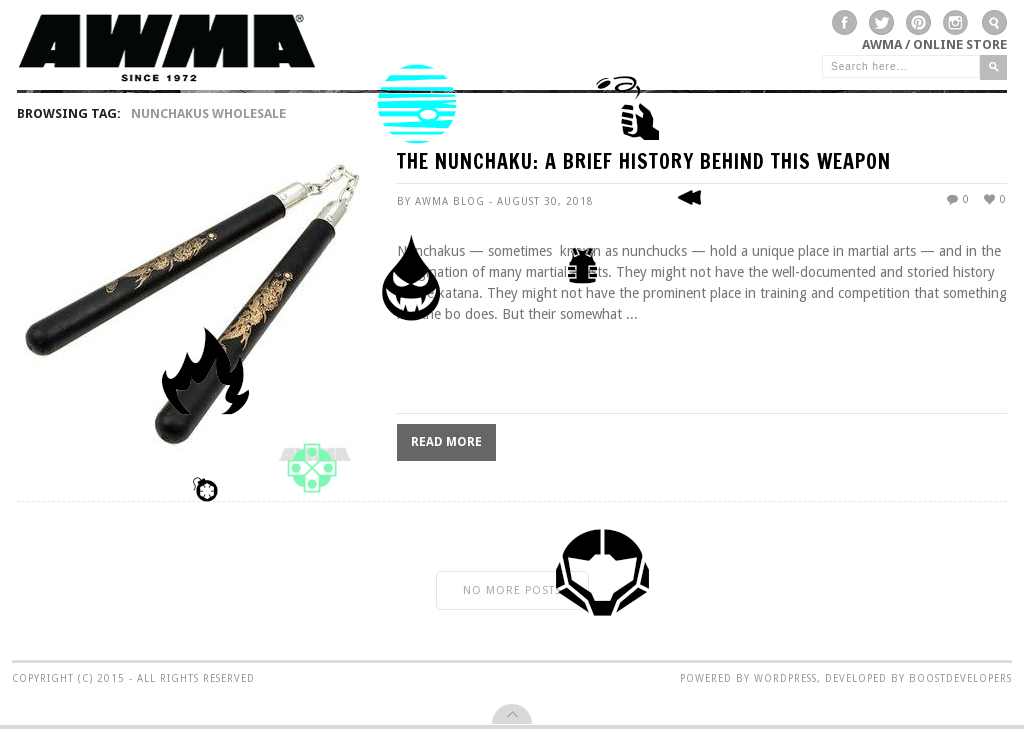  I want to click on launch Metroid or Samus-themed game content, so click(602, 572).